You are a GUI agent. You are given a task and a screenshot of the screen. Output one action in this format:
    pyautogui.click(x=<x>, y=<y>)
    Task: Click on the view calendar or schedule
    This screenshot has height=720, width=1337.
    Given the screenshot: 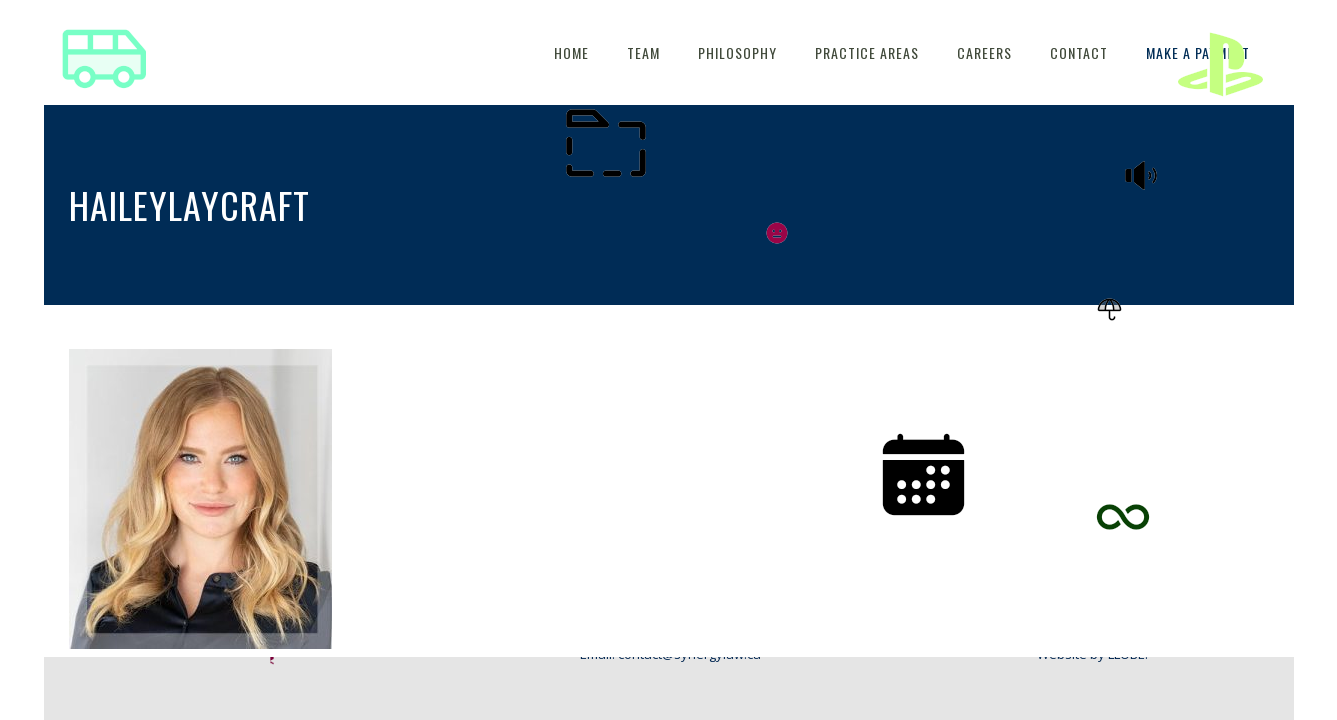 What is the action you would take?
    pyautogui.click(x=923, y=474)
    